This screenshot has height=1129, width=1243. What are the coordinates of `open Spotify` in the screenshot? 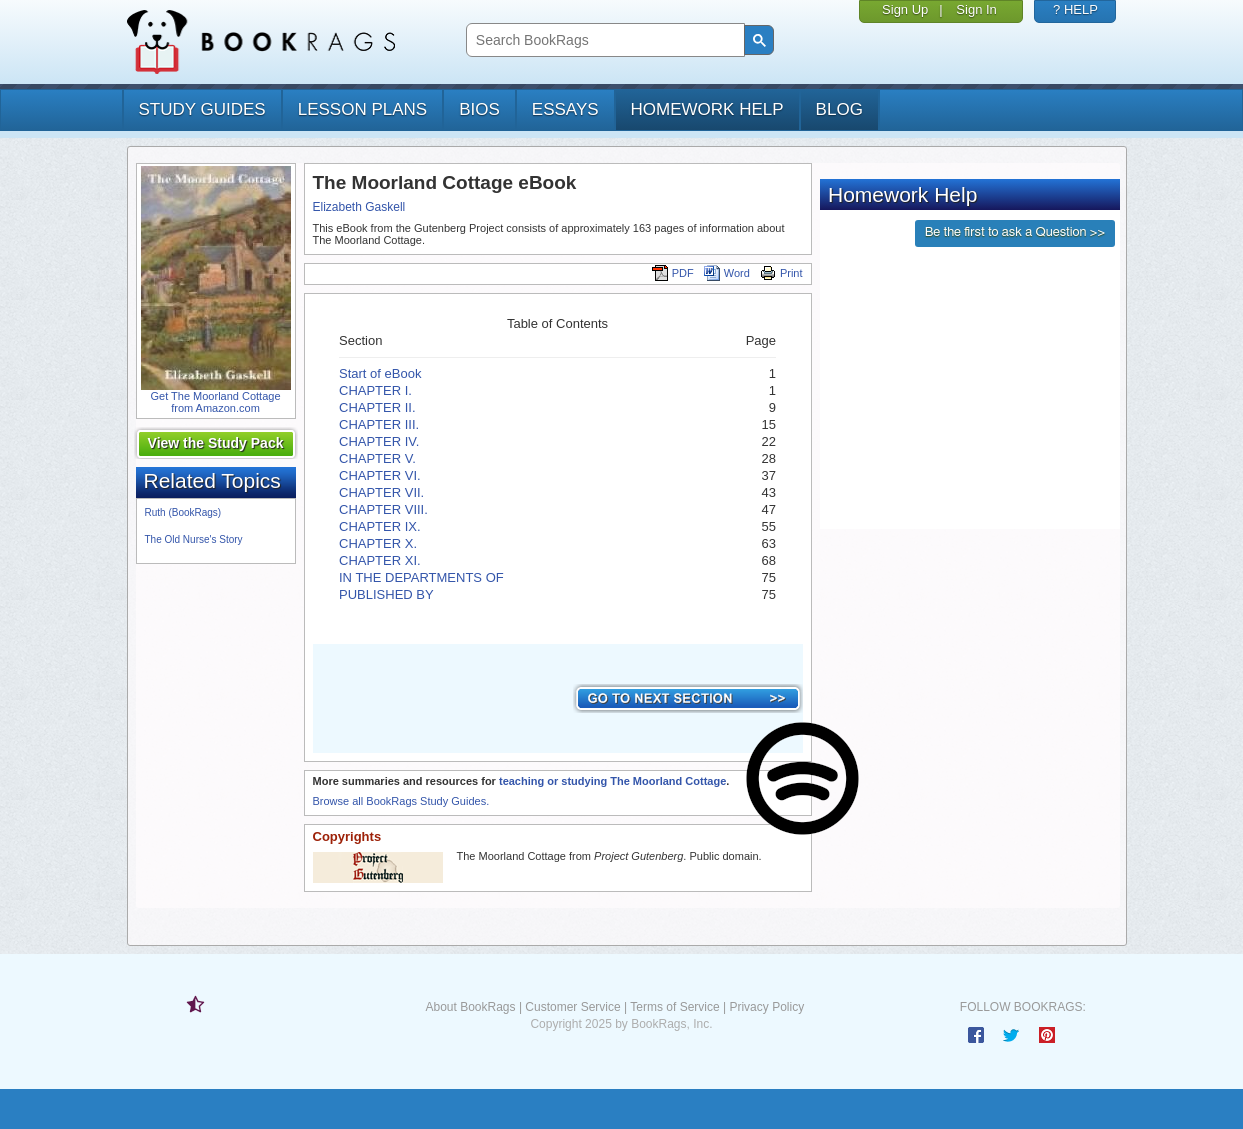 It's located at (802, 778).